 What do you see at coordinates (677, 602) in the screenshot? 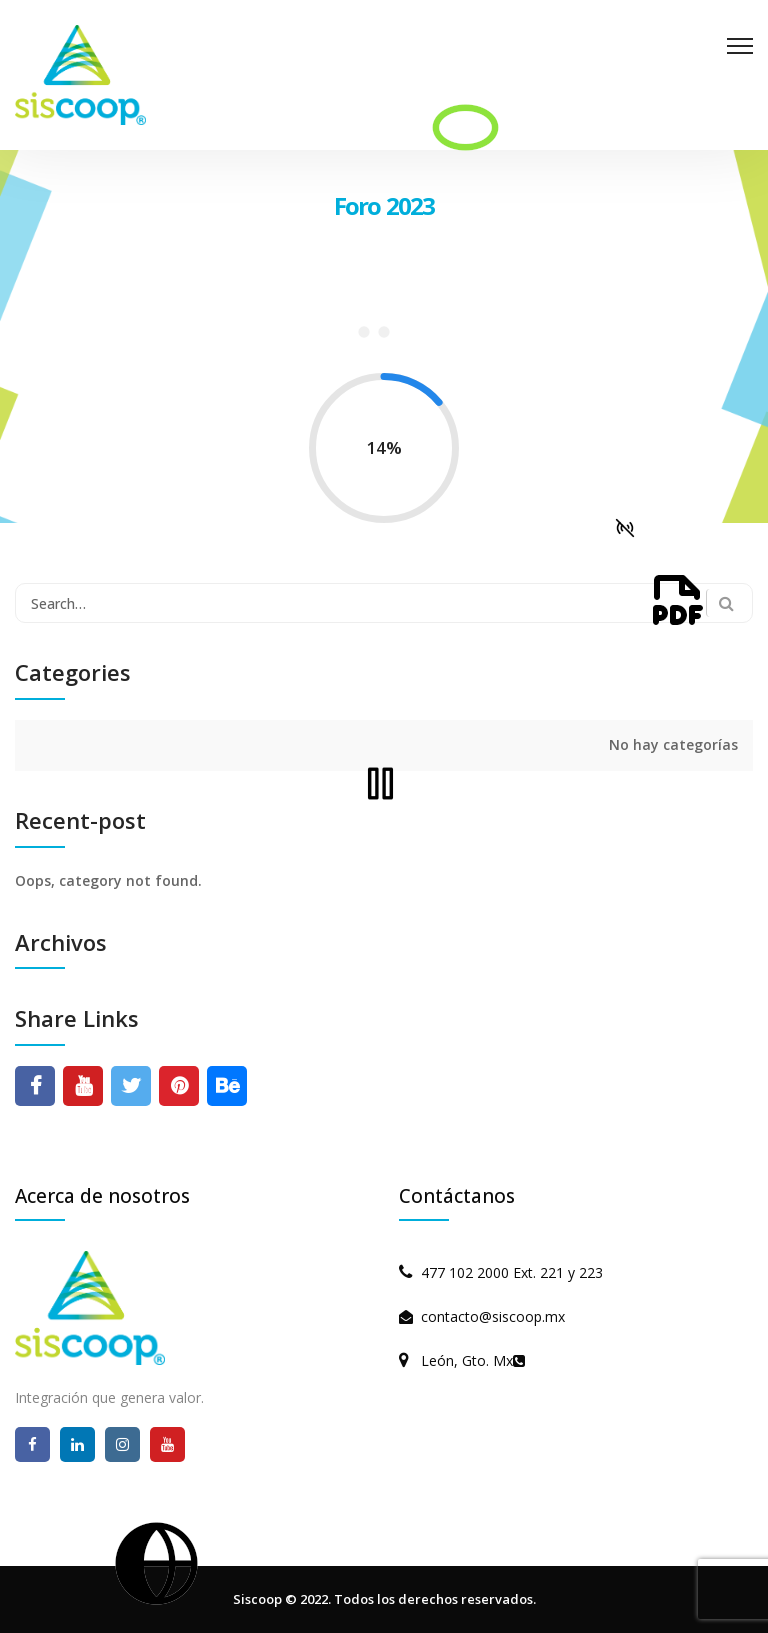
I see `view or open a PDF document` at bounding box center [677, 602].